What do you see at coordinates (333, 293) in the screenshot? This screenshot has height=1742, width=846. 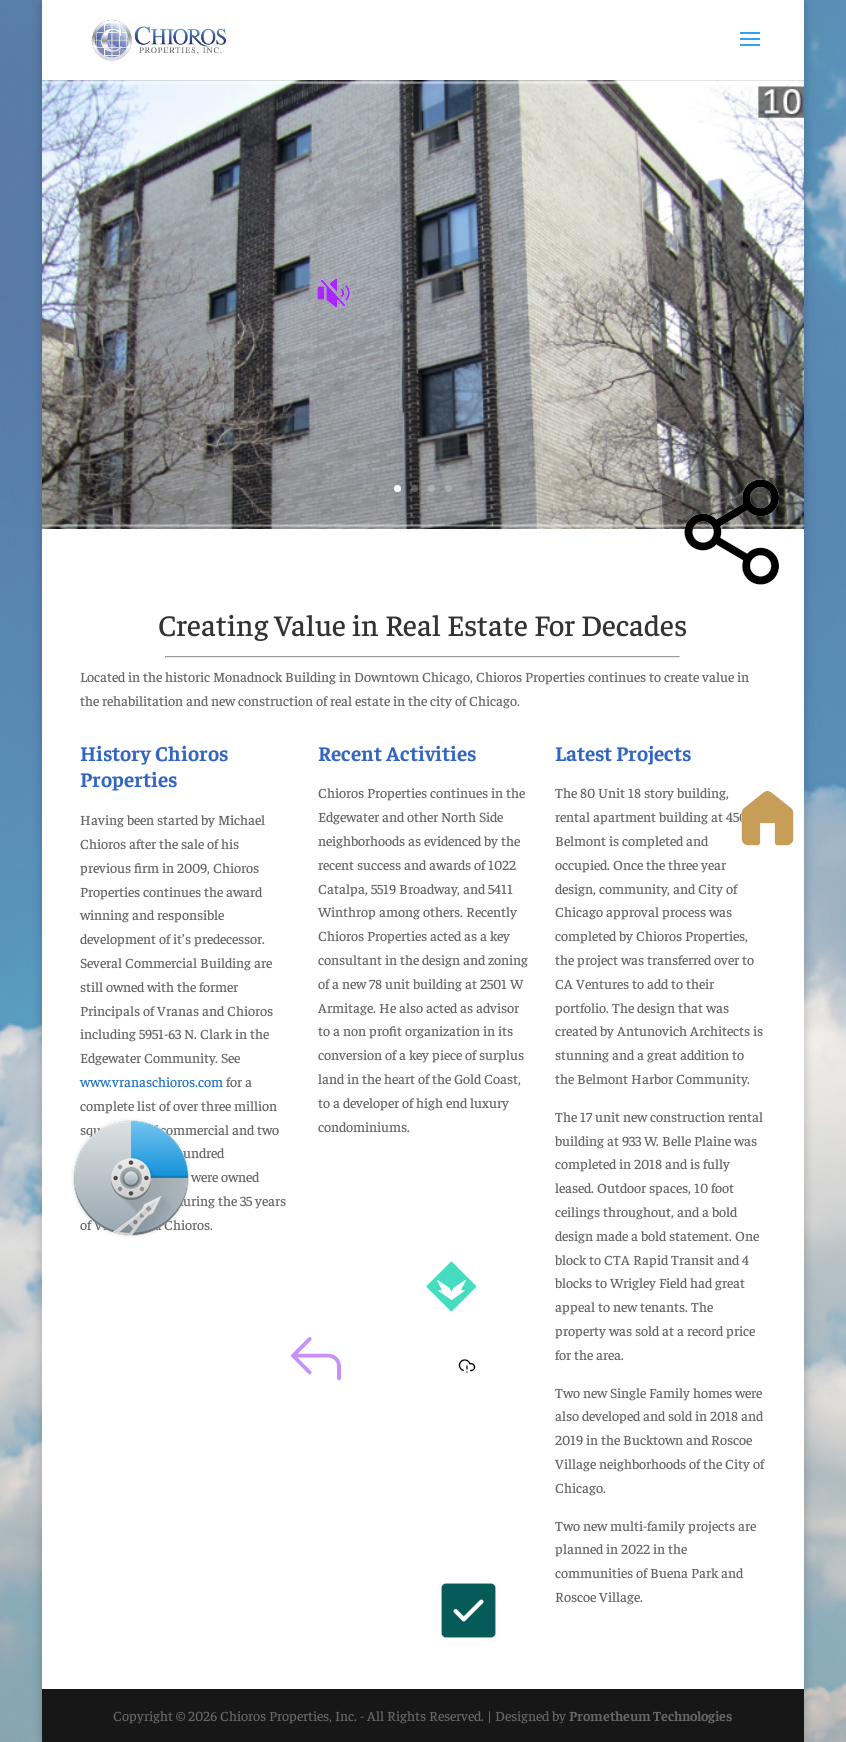 I see `mute audio or sound` at bounding box center [333, 293].